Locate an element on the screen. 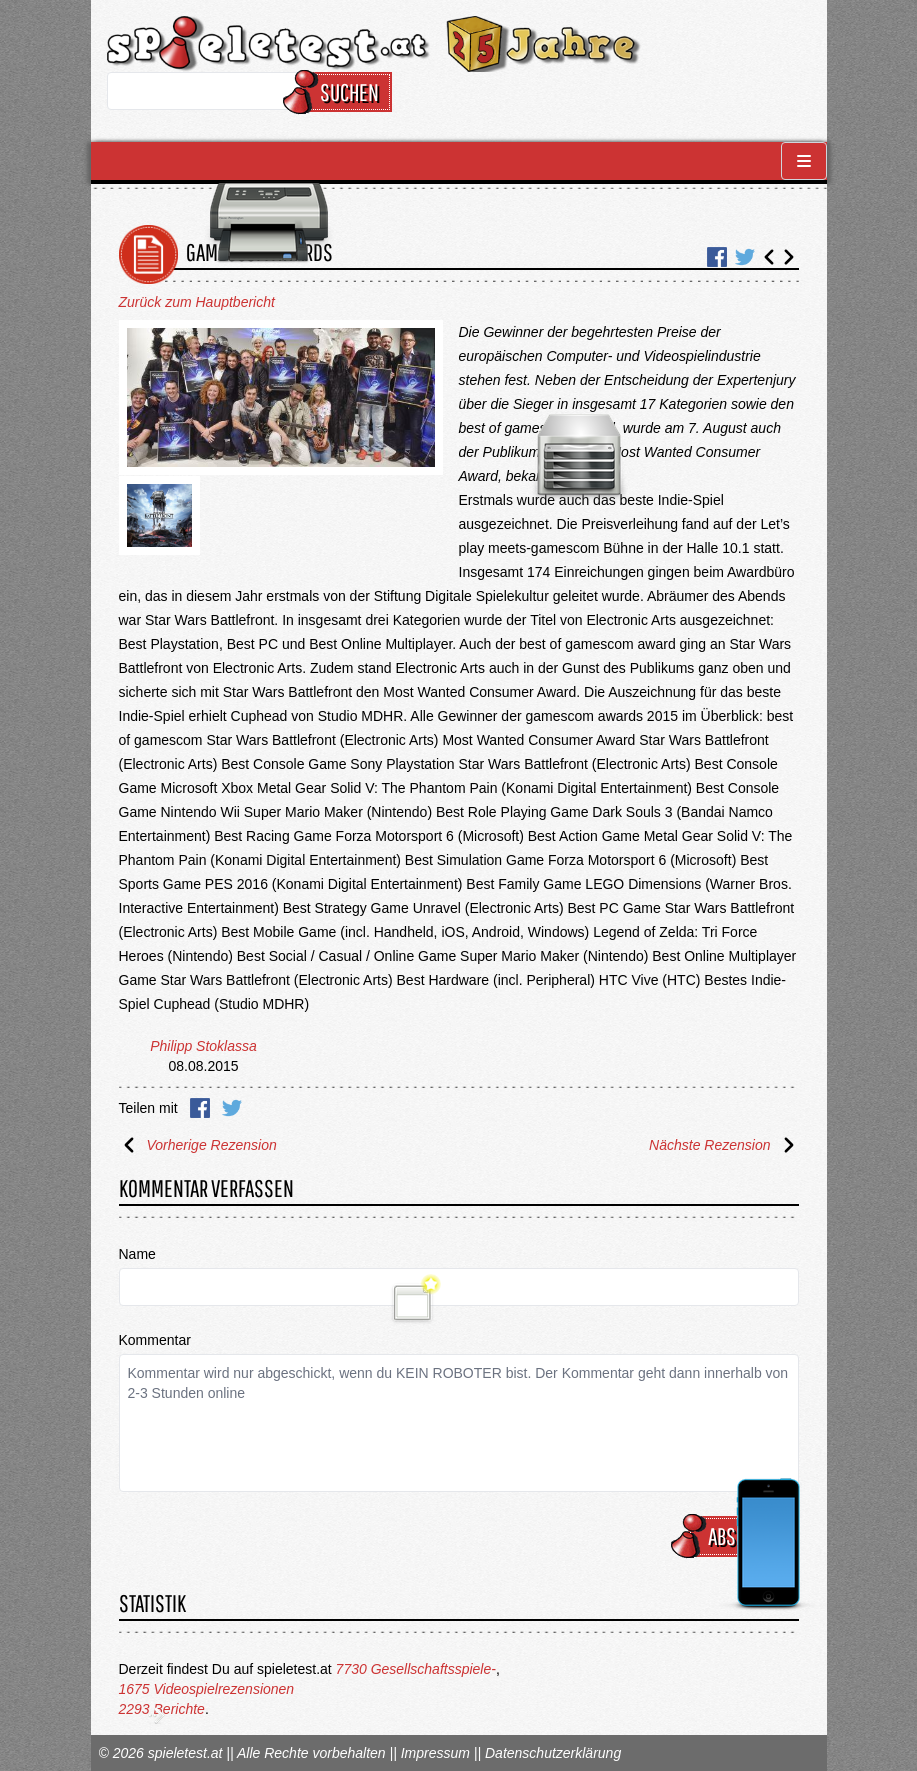 The height and width of the screenshot is (1771, 917). go back to the previous screen or page is located at coordinates (156, 1715).